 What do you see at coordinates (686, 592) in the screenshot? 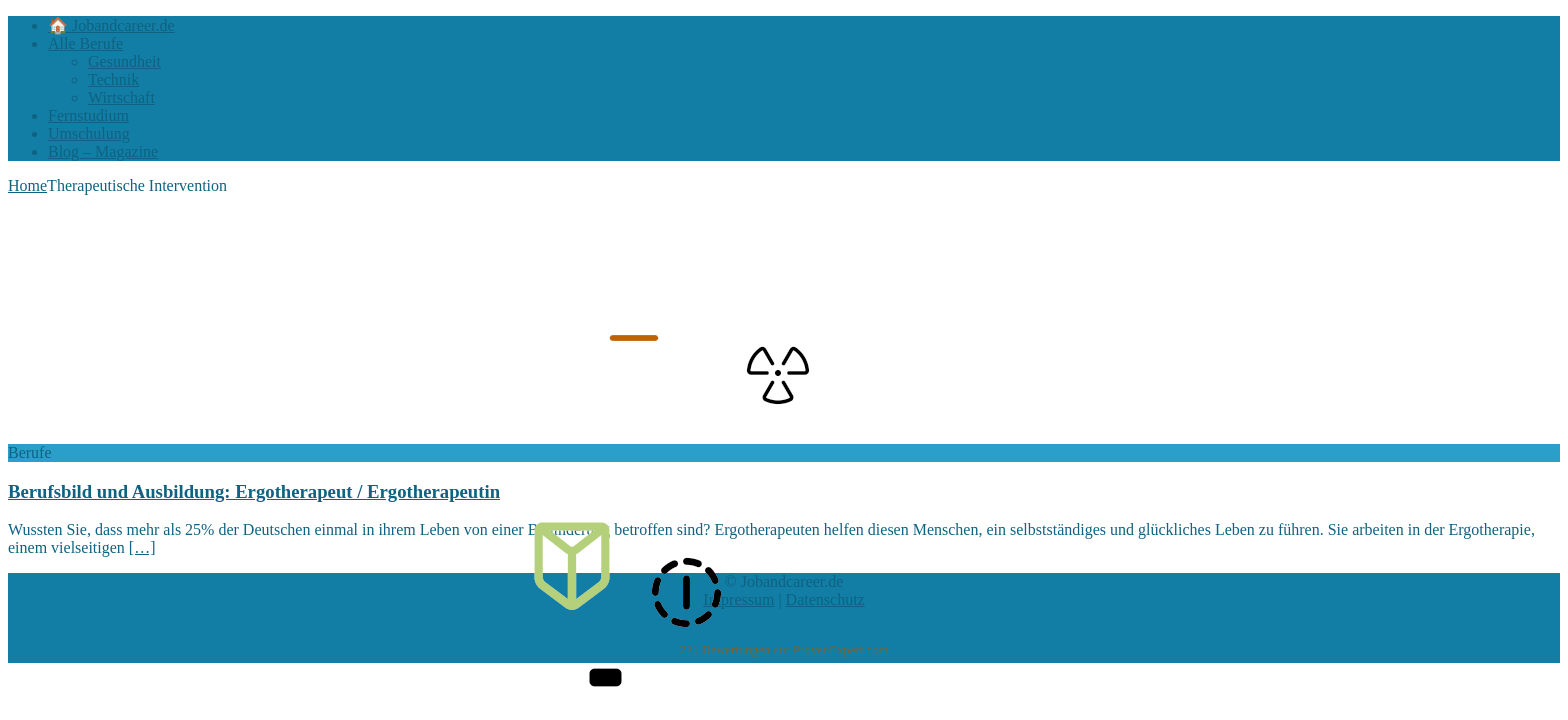
I see `view additional information` at bounding box center [686, 592].